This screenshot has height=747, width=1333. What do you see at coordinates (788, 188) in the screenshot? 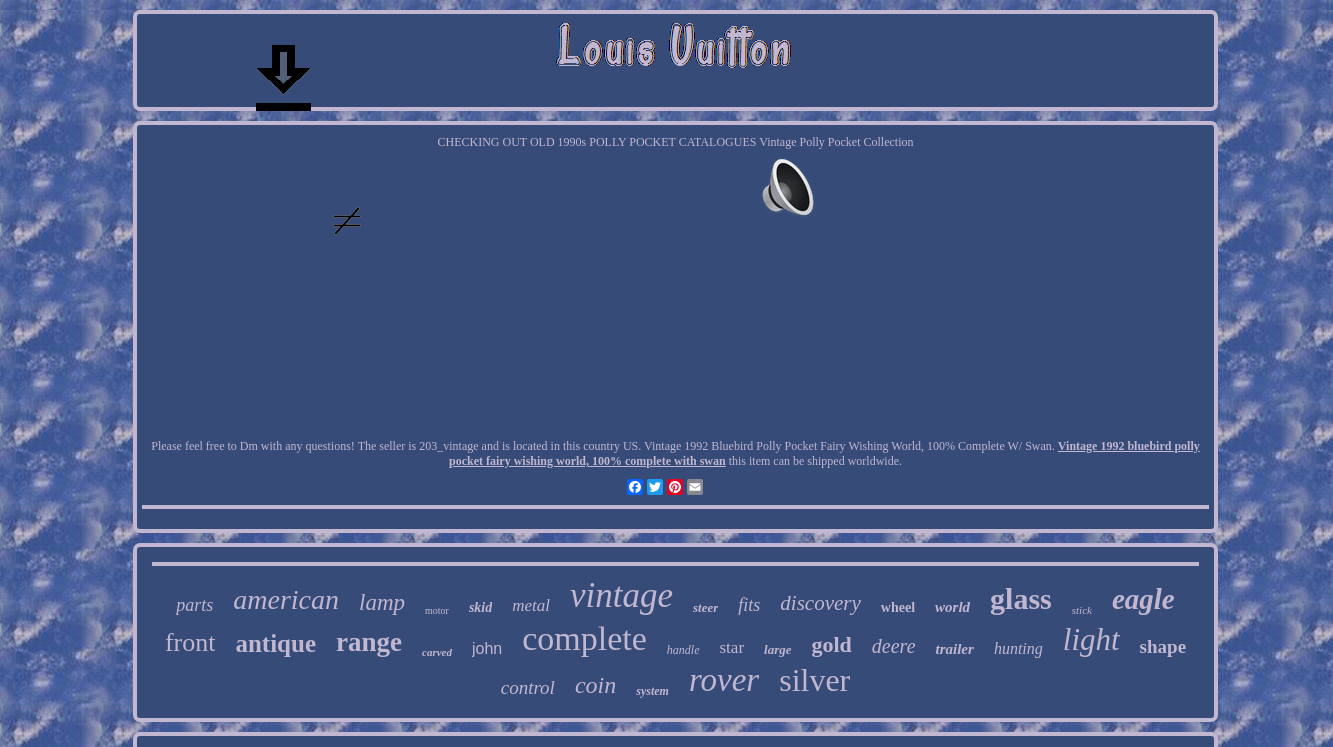
I see `adjust speaker or audio output settings` at bounding box center [788, 188].